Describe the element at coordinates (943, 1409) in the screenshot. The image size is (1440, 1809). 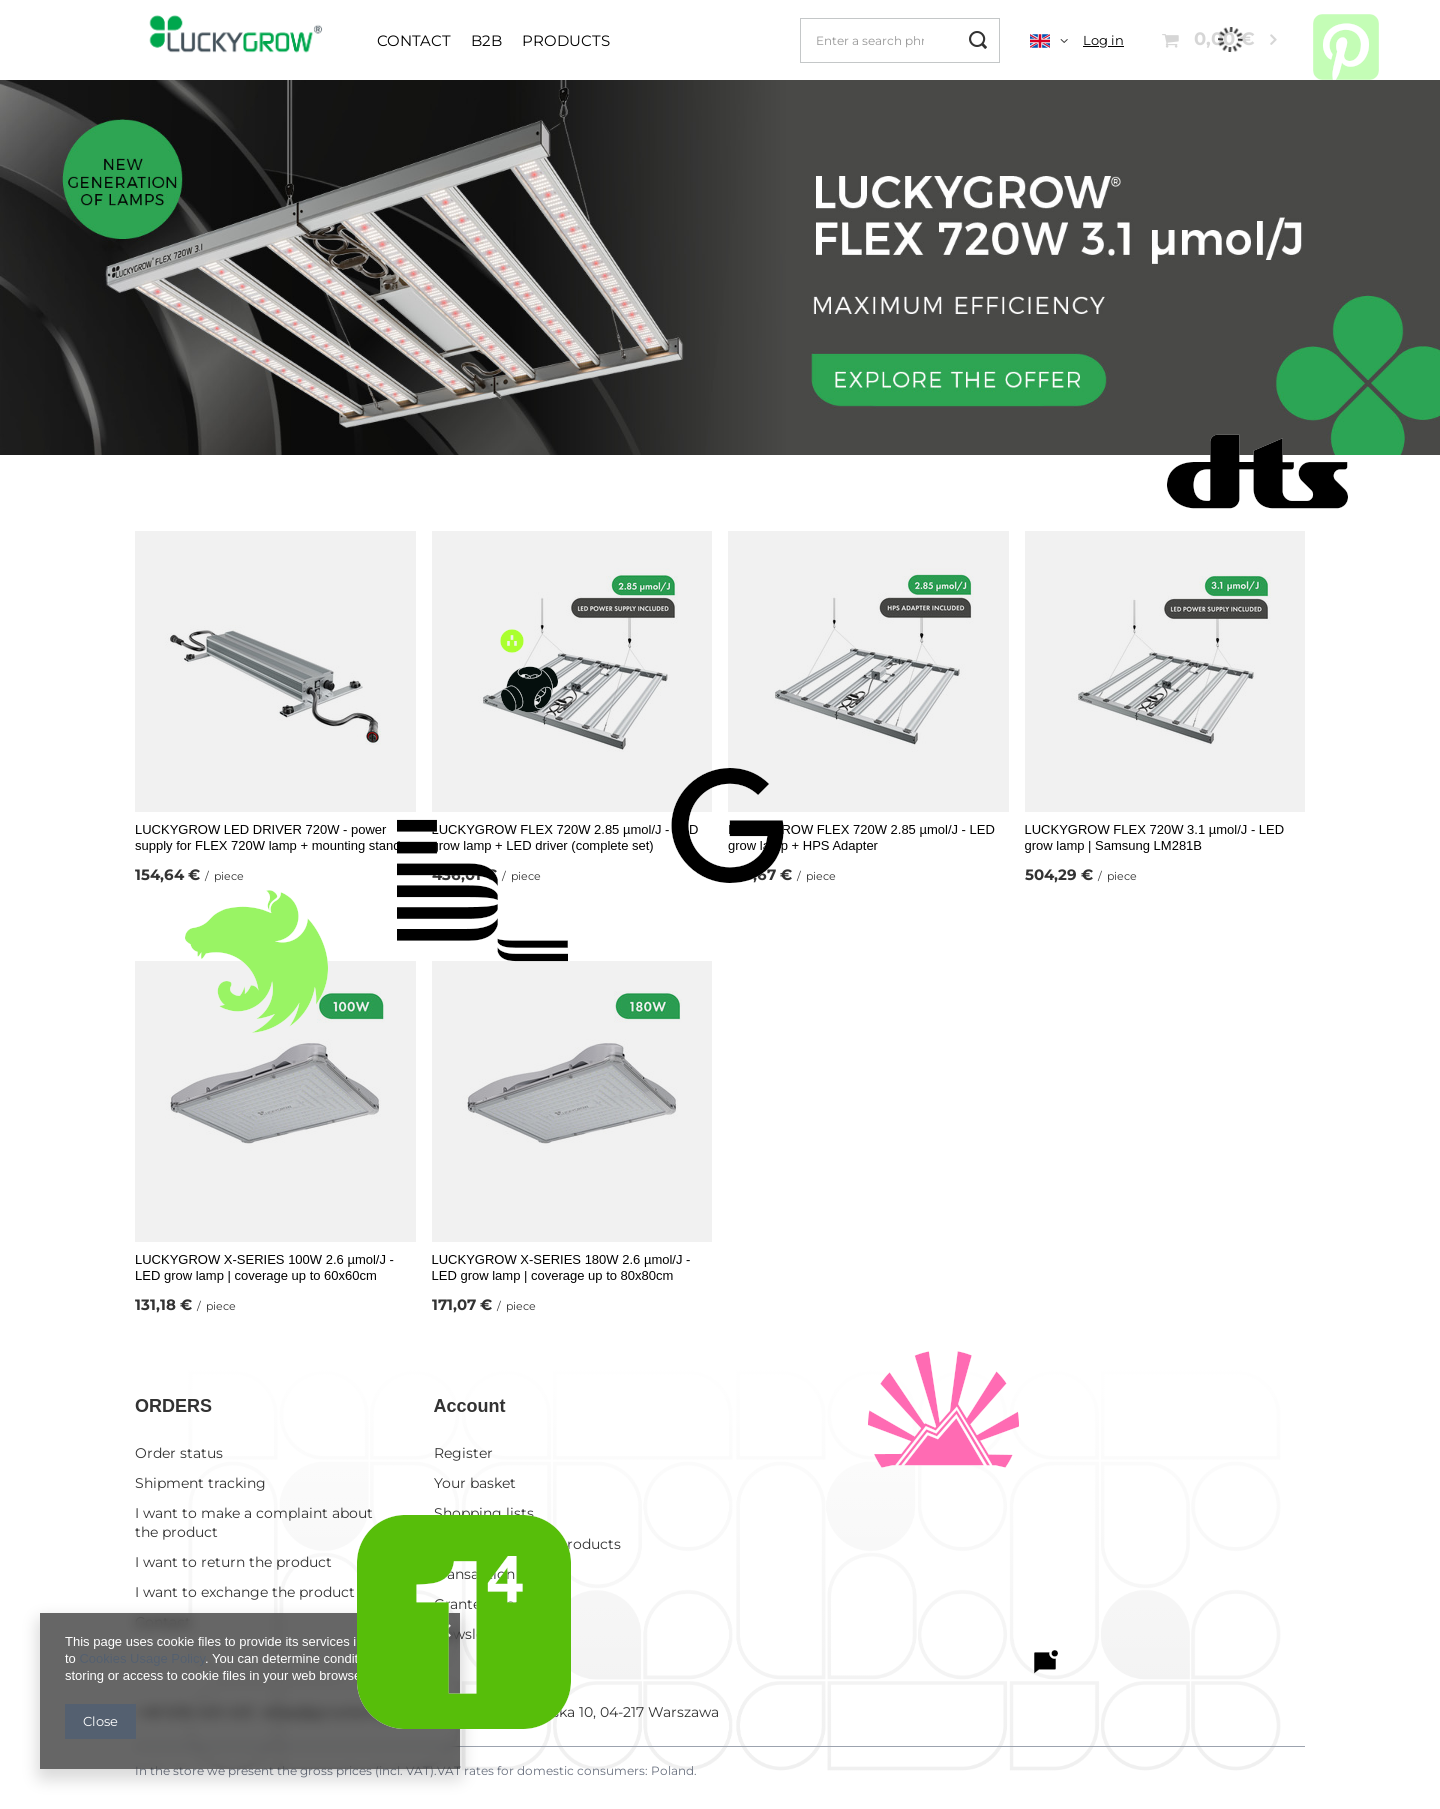
I see `open Libera.Chat IRC network` at that location.